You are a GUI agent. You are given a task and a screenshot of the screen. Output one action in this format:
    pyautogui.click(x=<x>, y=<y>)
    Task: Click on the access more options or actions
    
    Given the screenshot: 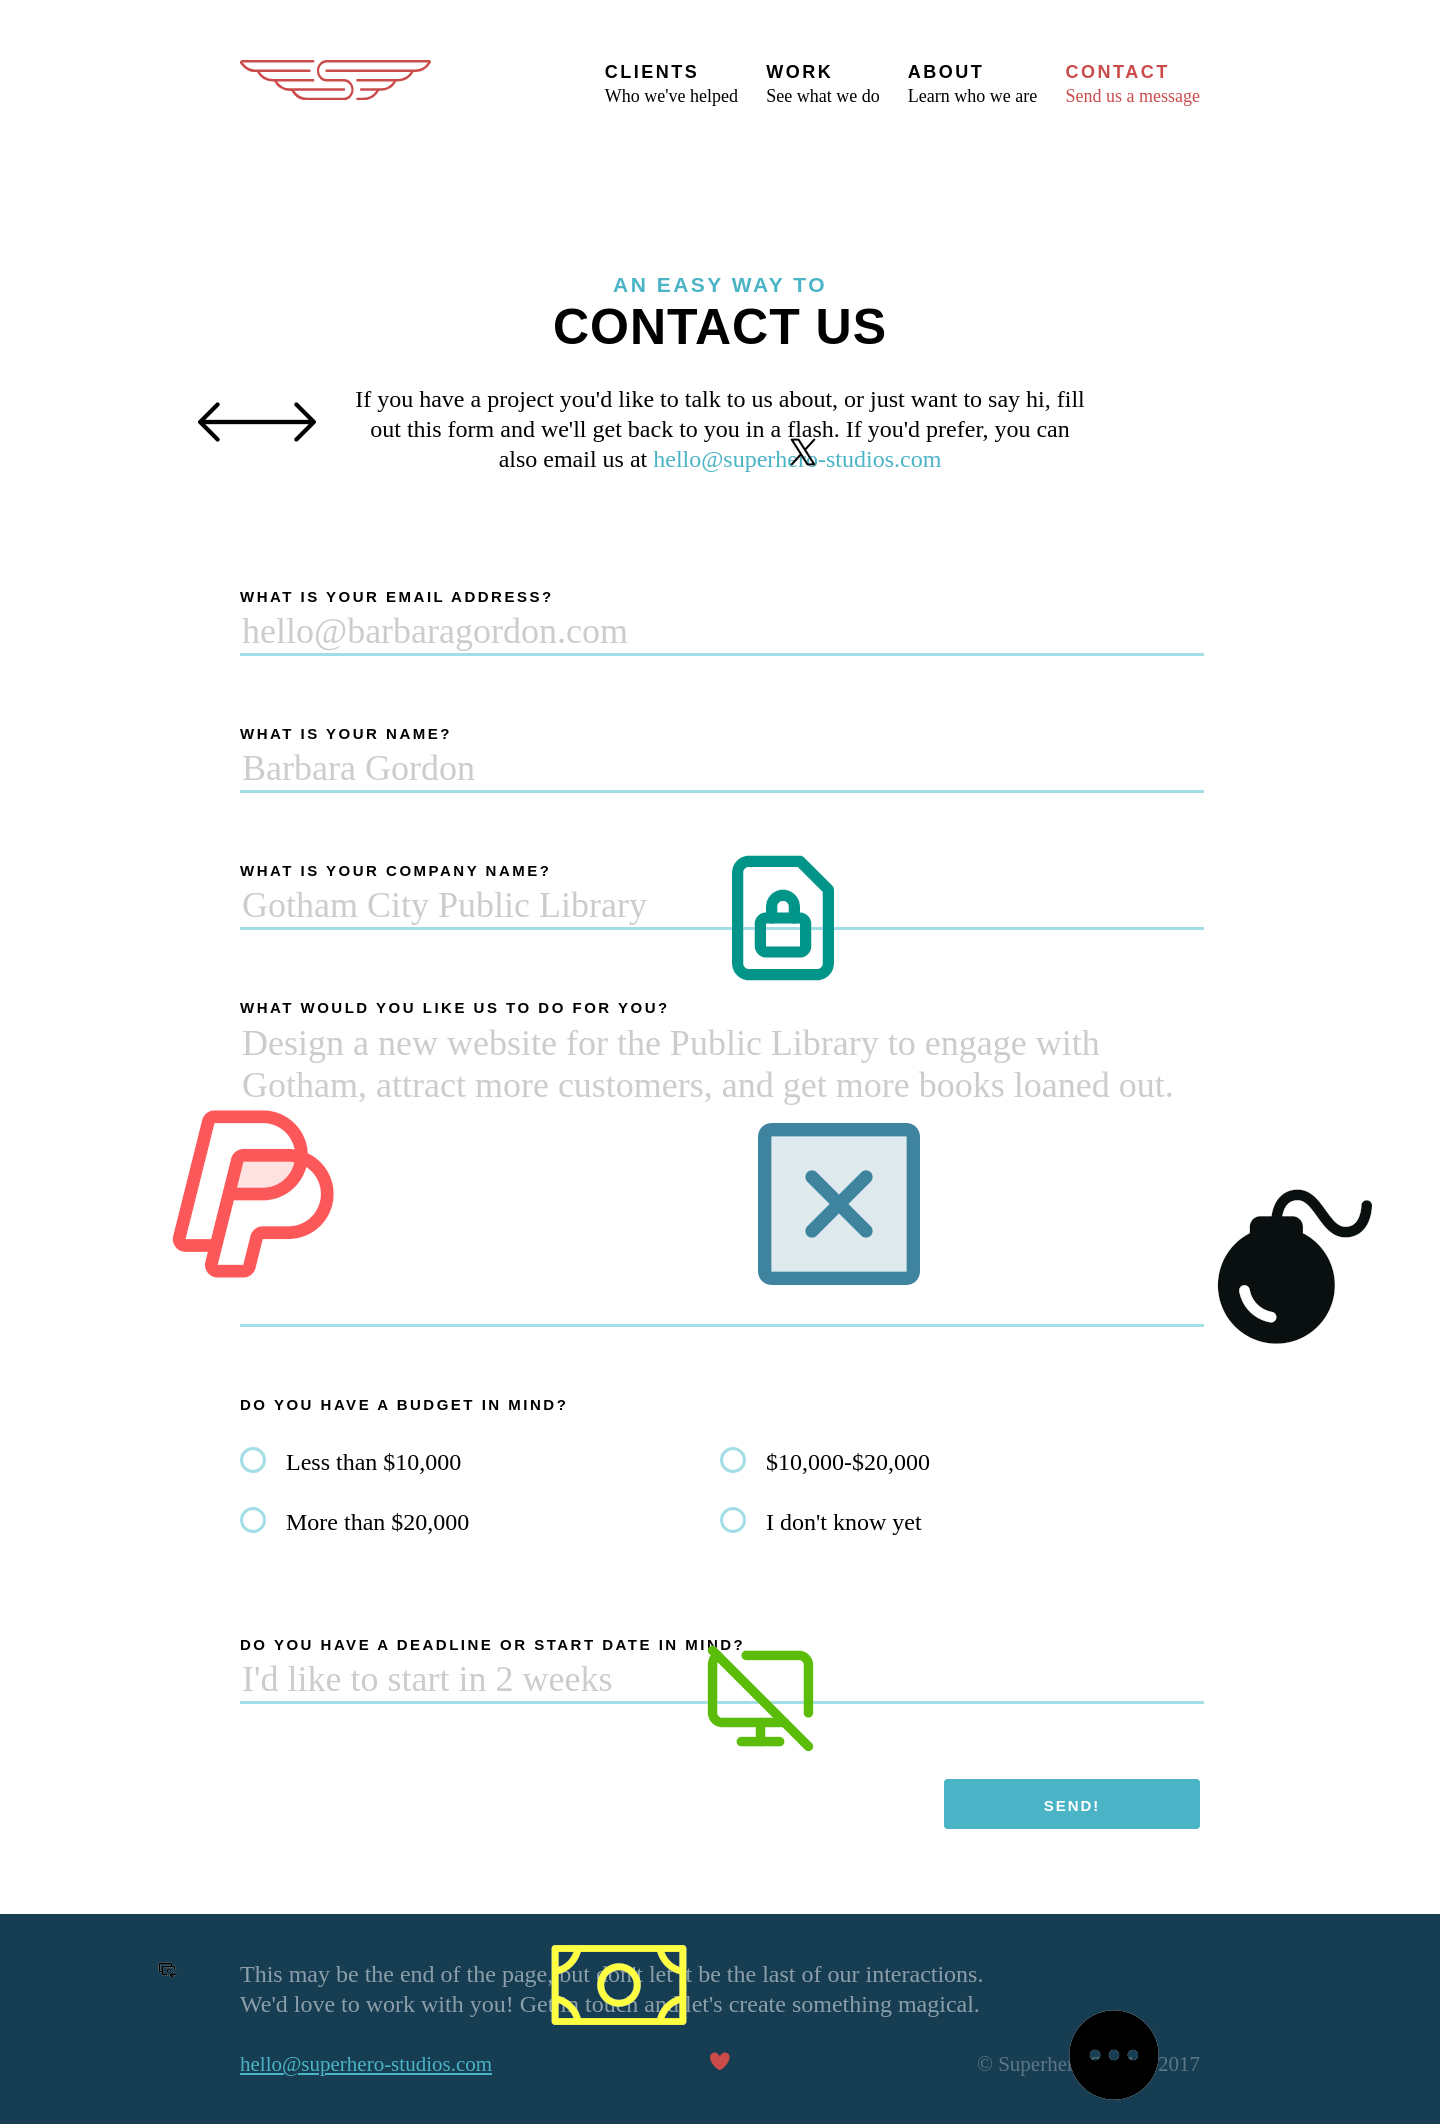 What is the action you would take?
    pyautogui.click(x=1114, y=2055)
    